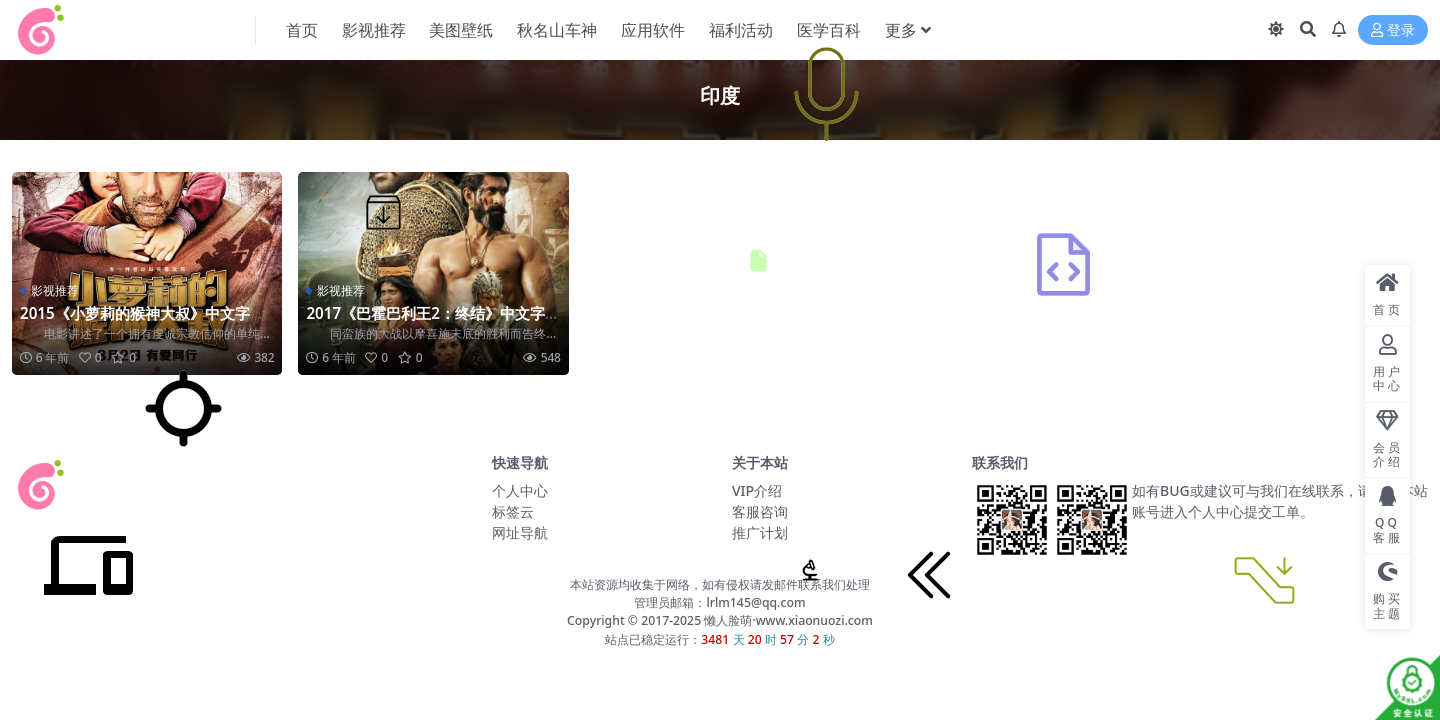 The image size is (1440, 720). Describe the element at coordinates (758, 260) in the screenshot. I see `view or open a file` at that location.